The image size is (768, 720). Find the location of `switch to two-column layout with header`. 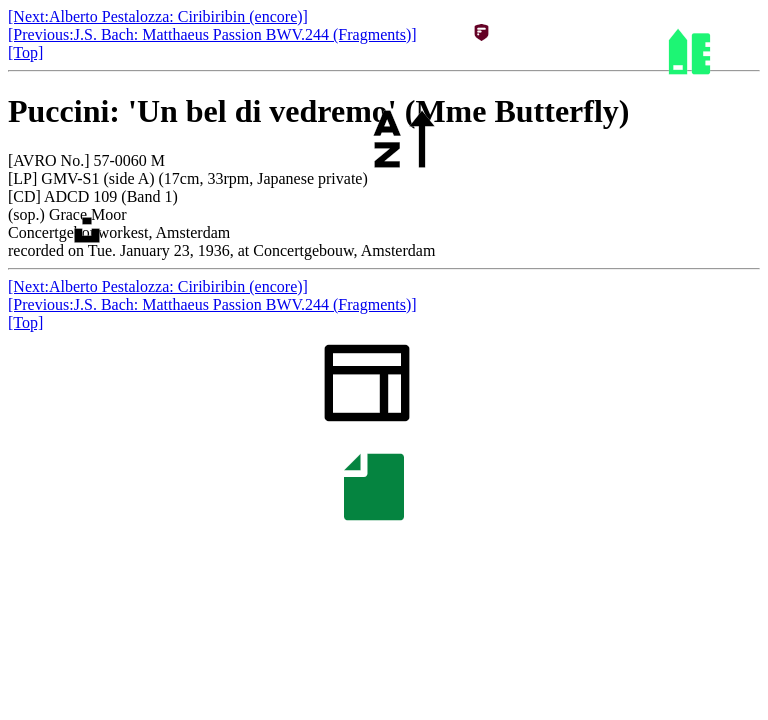

switch to two-column layout with header is located at coordinates (367, 383).